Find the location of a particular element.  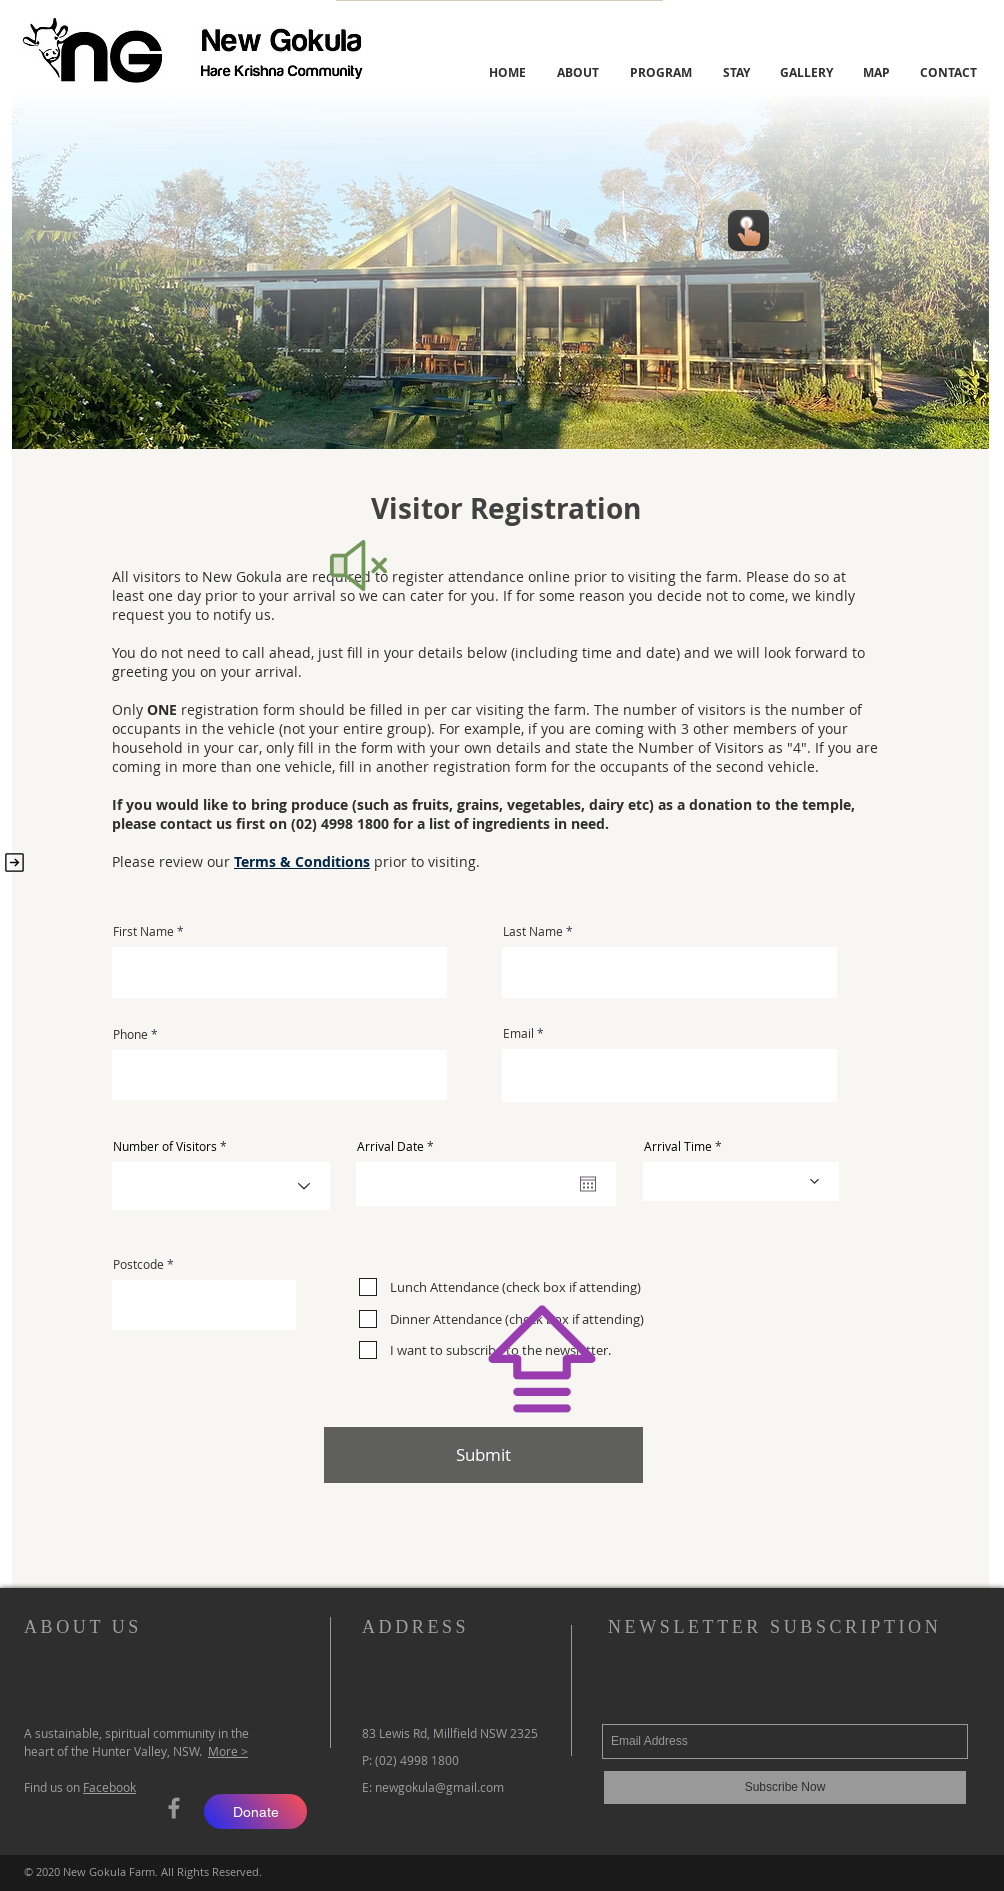

navigate to the next page or section is located at coordinates (14, 862).